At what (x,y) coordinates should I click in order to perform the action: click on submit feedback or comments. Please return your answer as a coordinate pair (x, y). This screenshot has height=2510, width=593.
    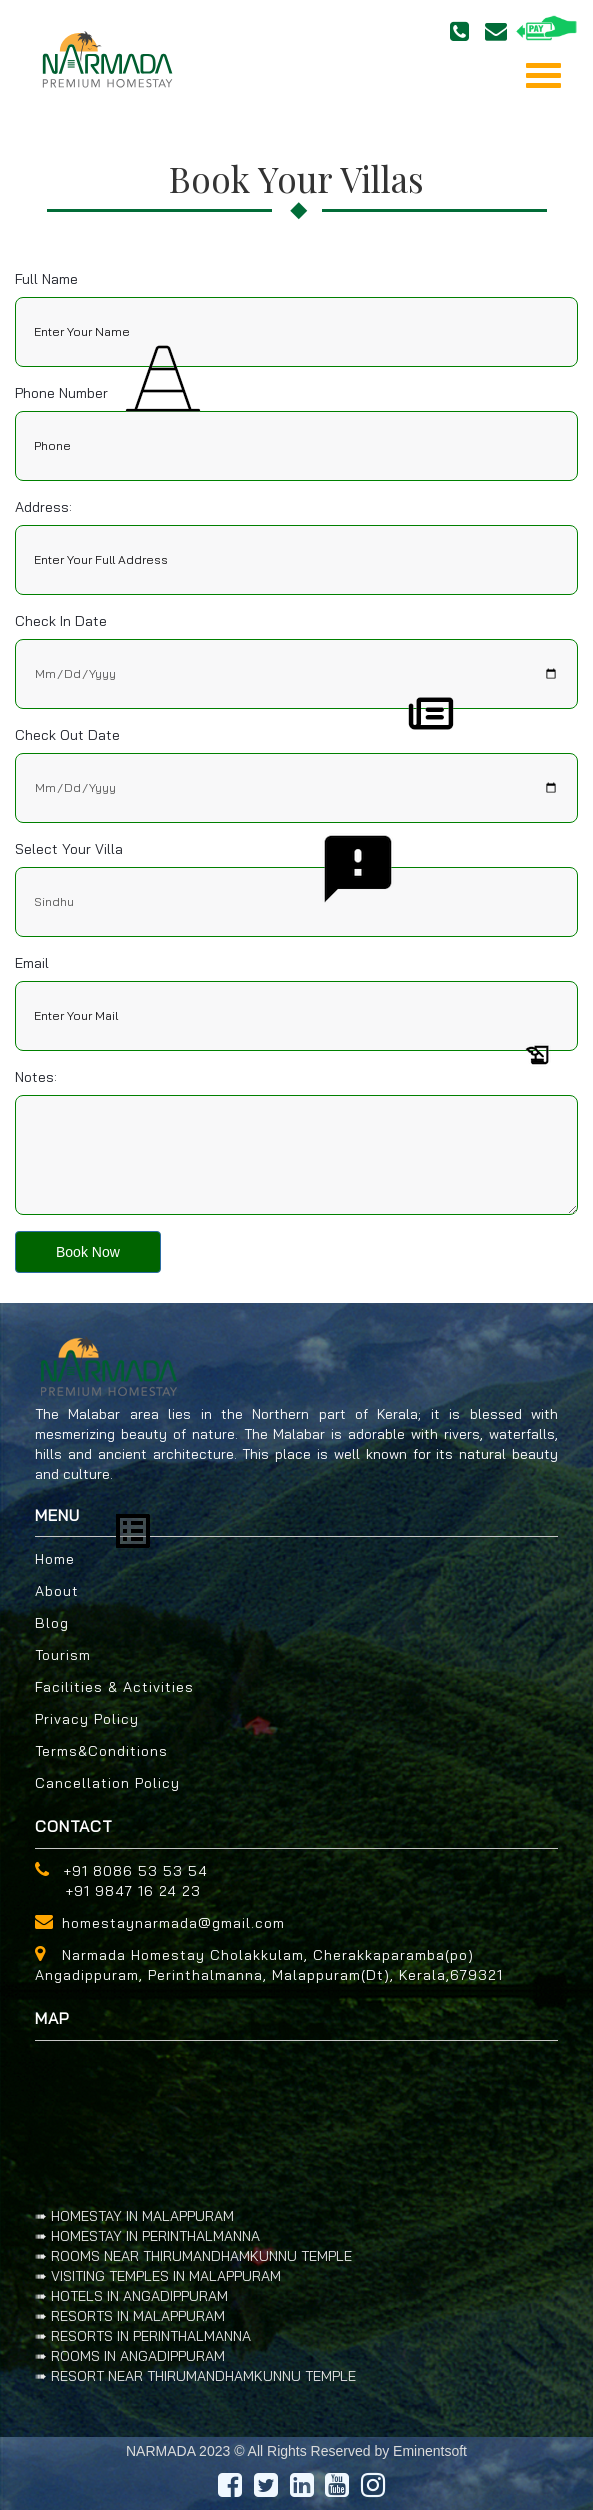
    Looking at the image, I should click on (358, 869).